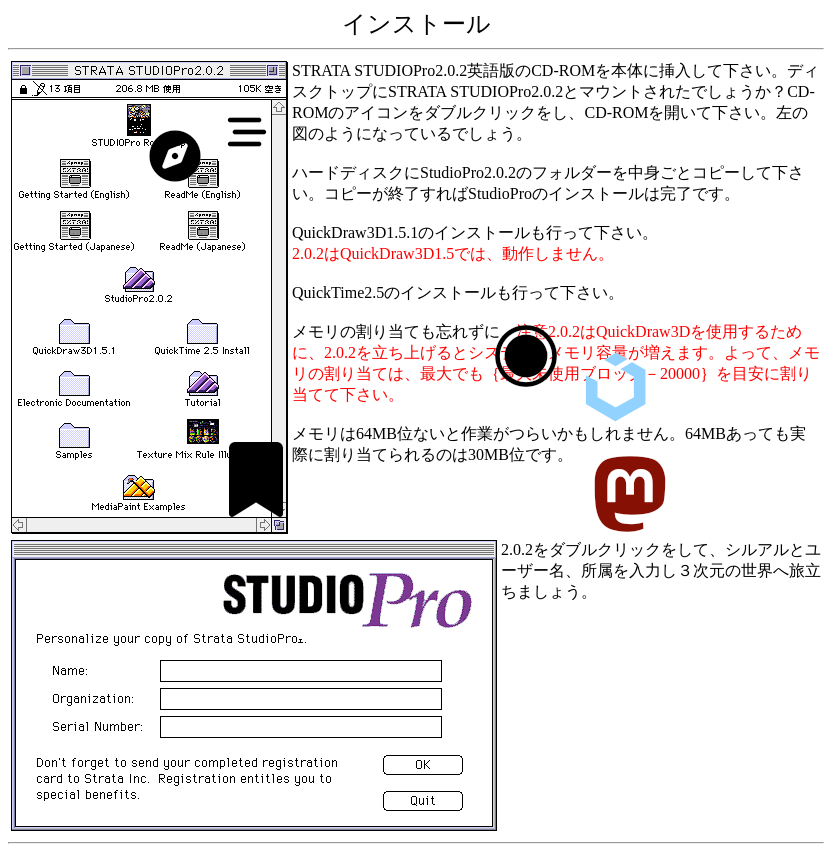 Image resolution: width=832 pixels, height=852 pixels. Describe the element at coordinates (256, 478) in the screenshot. I see `save item to bookmarks` at that location.